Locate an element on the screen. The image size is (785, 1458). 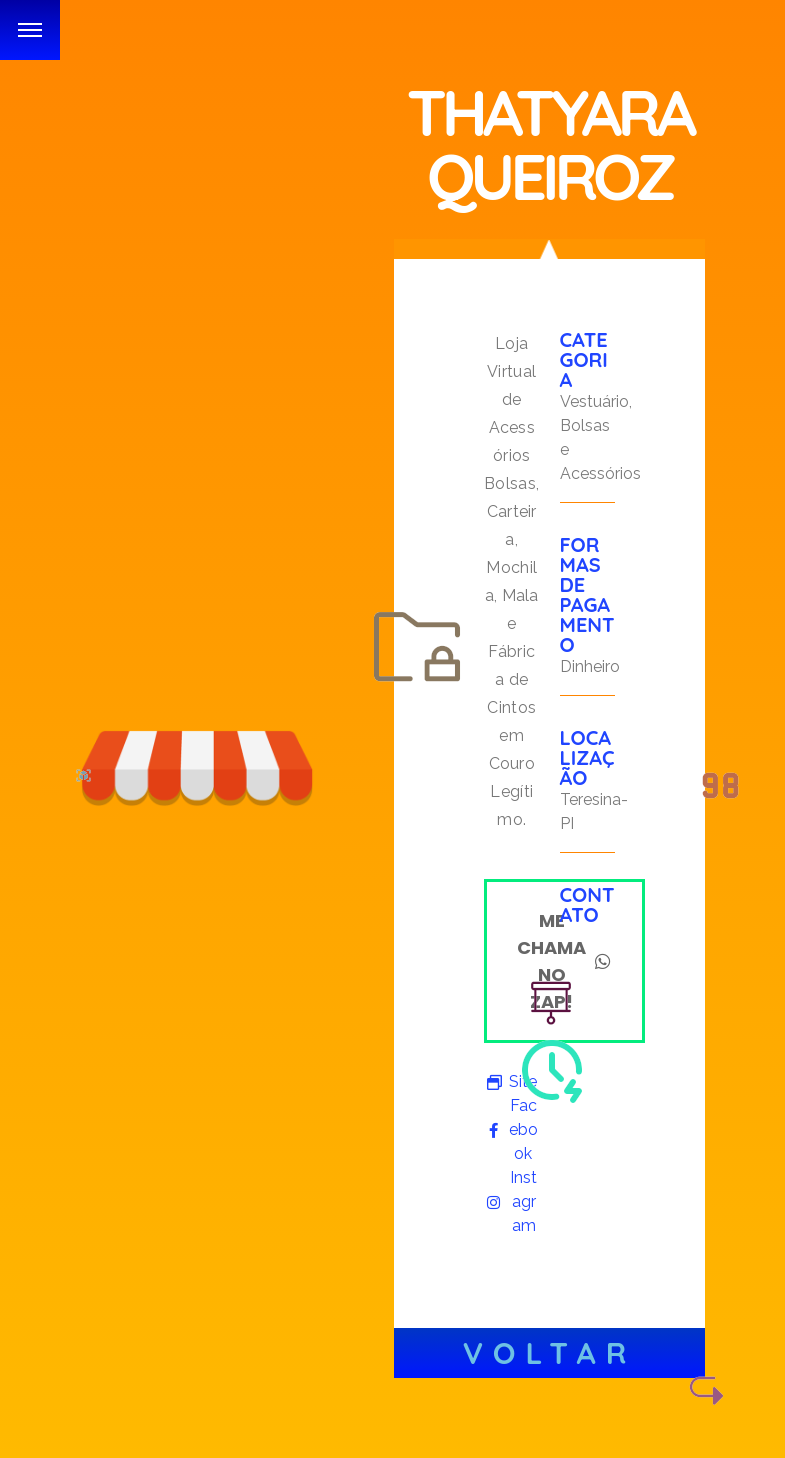
quick timer or speed scheduling is located at coordinates (552, 1070).